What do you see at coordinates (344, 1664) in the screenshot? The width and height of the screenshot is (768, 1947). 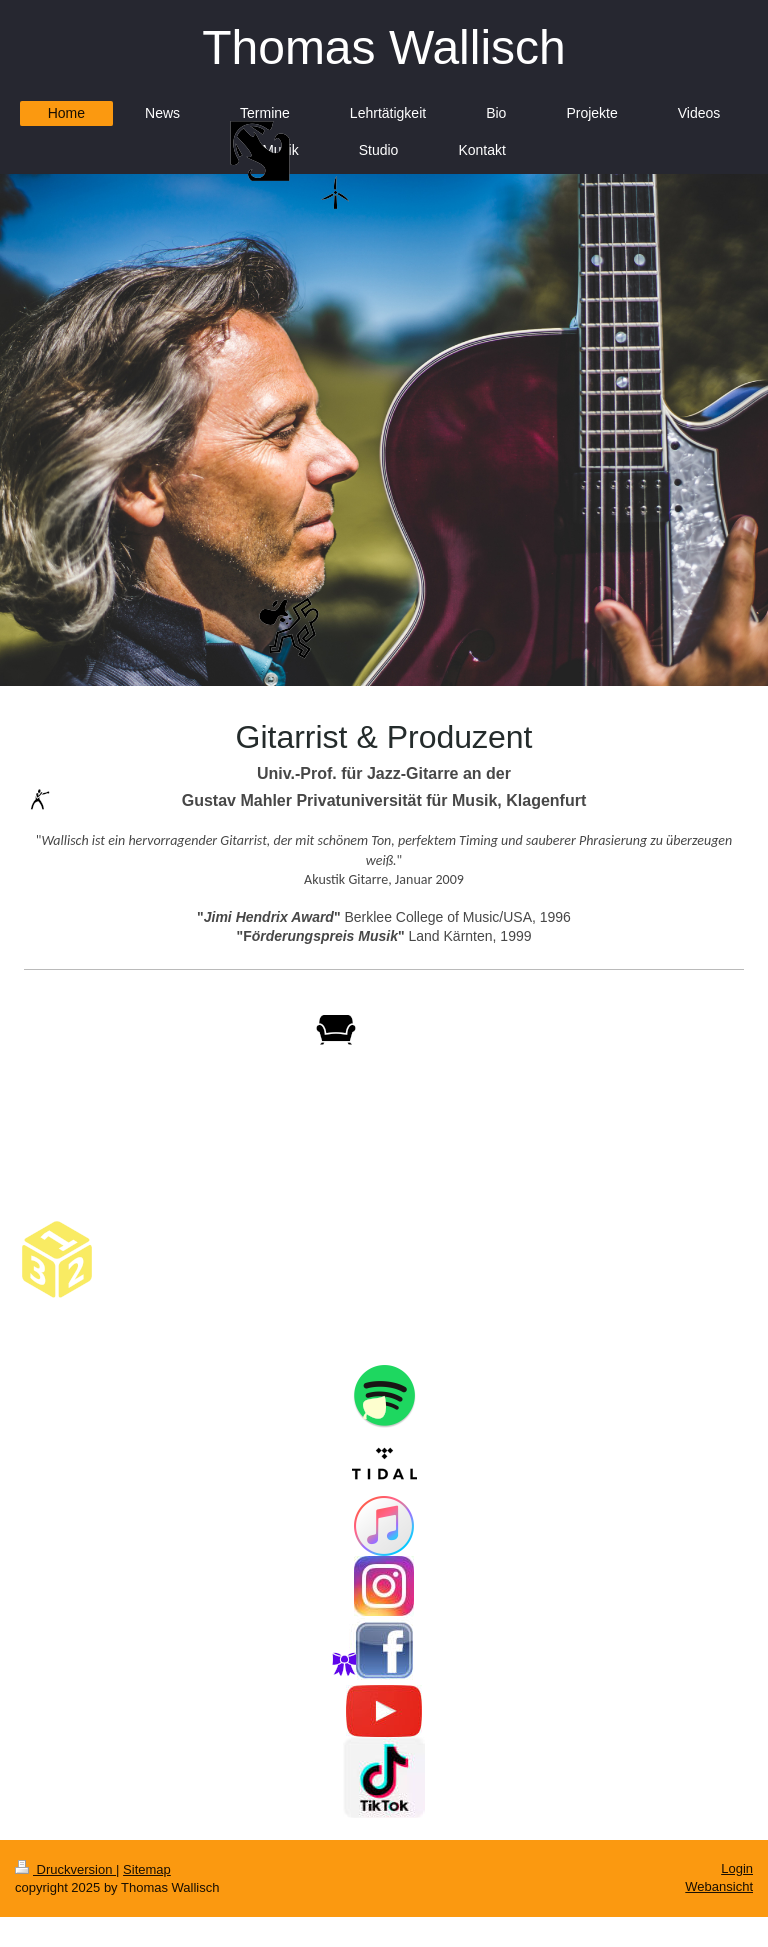 I see `add a decorative bow or ribbon to gift wrapping` at bounding box center [344, 1664].